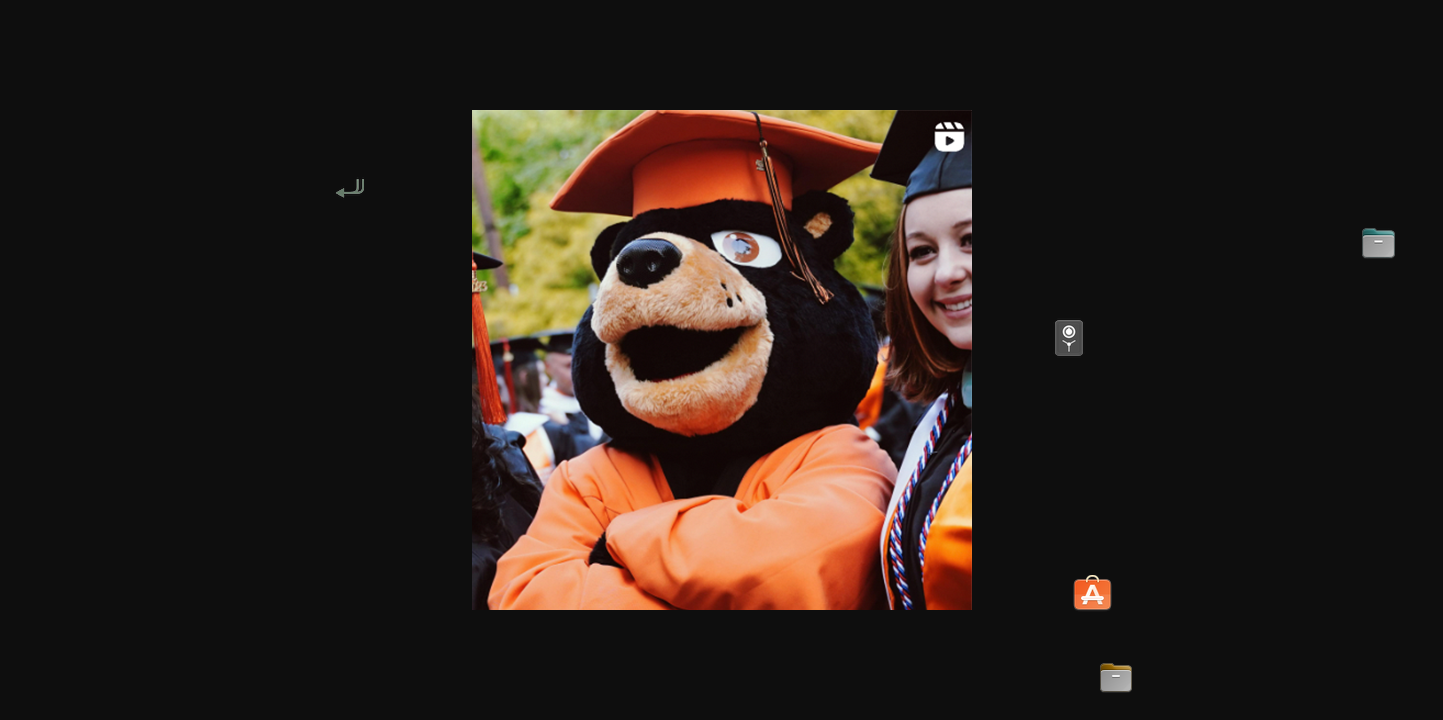  What do you see at coordinates (1092, 594) in the screenshot?
I see `open the Ubuntu Software Center` at bounding box center [1092, 594].